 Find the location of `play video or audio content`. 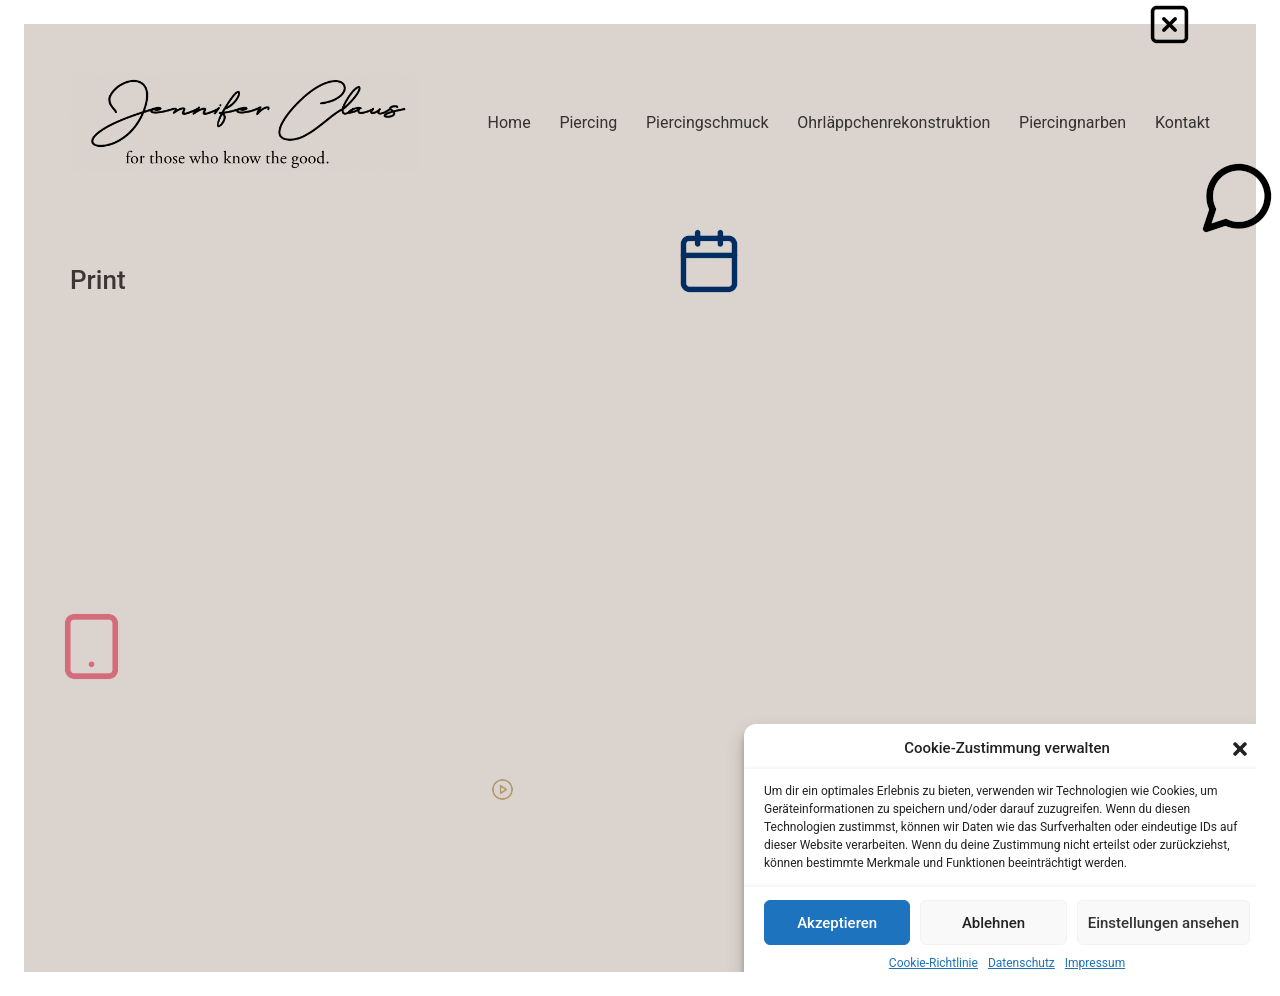

play video or audio content is located at coordinates (502, 789).